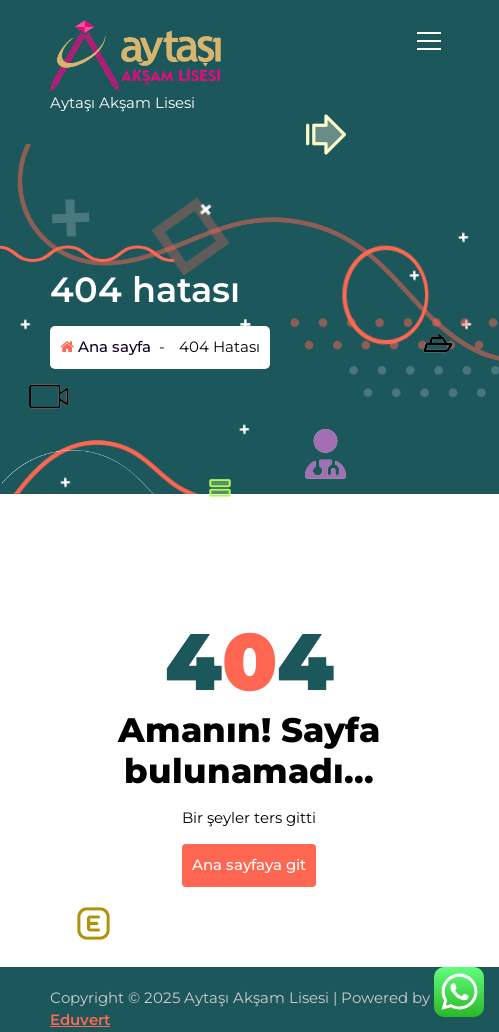 Image resolution: width=499 pixels, height=1032 pixels. What do you see at coordinates (324, 134) in the screenshot?
I see `go to next step or screen` at bounding box center [324, 134].